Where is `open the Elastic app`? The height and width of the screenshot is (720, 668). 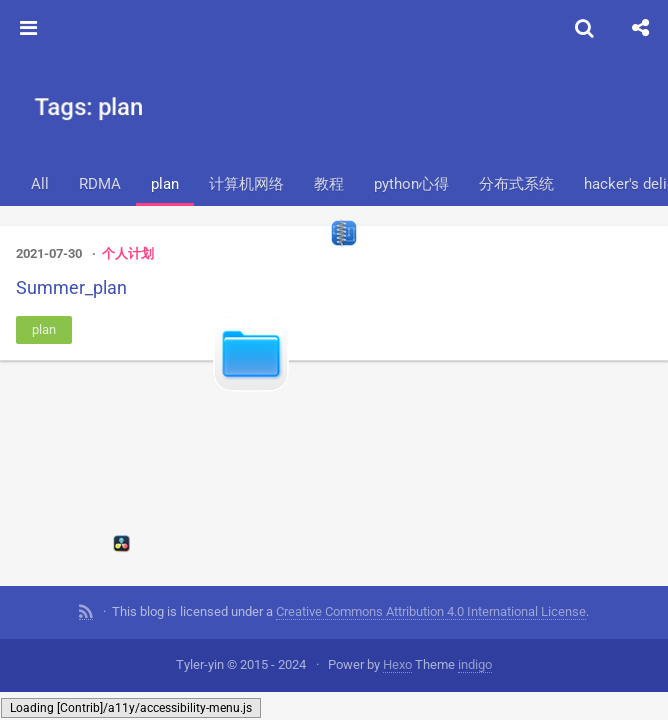
open the Elastic app is located at coordinates (344, 233).